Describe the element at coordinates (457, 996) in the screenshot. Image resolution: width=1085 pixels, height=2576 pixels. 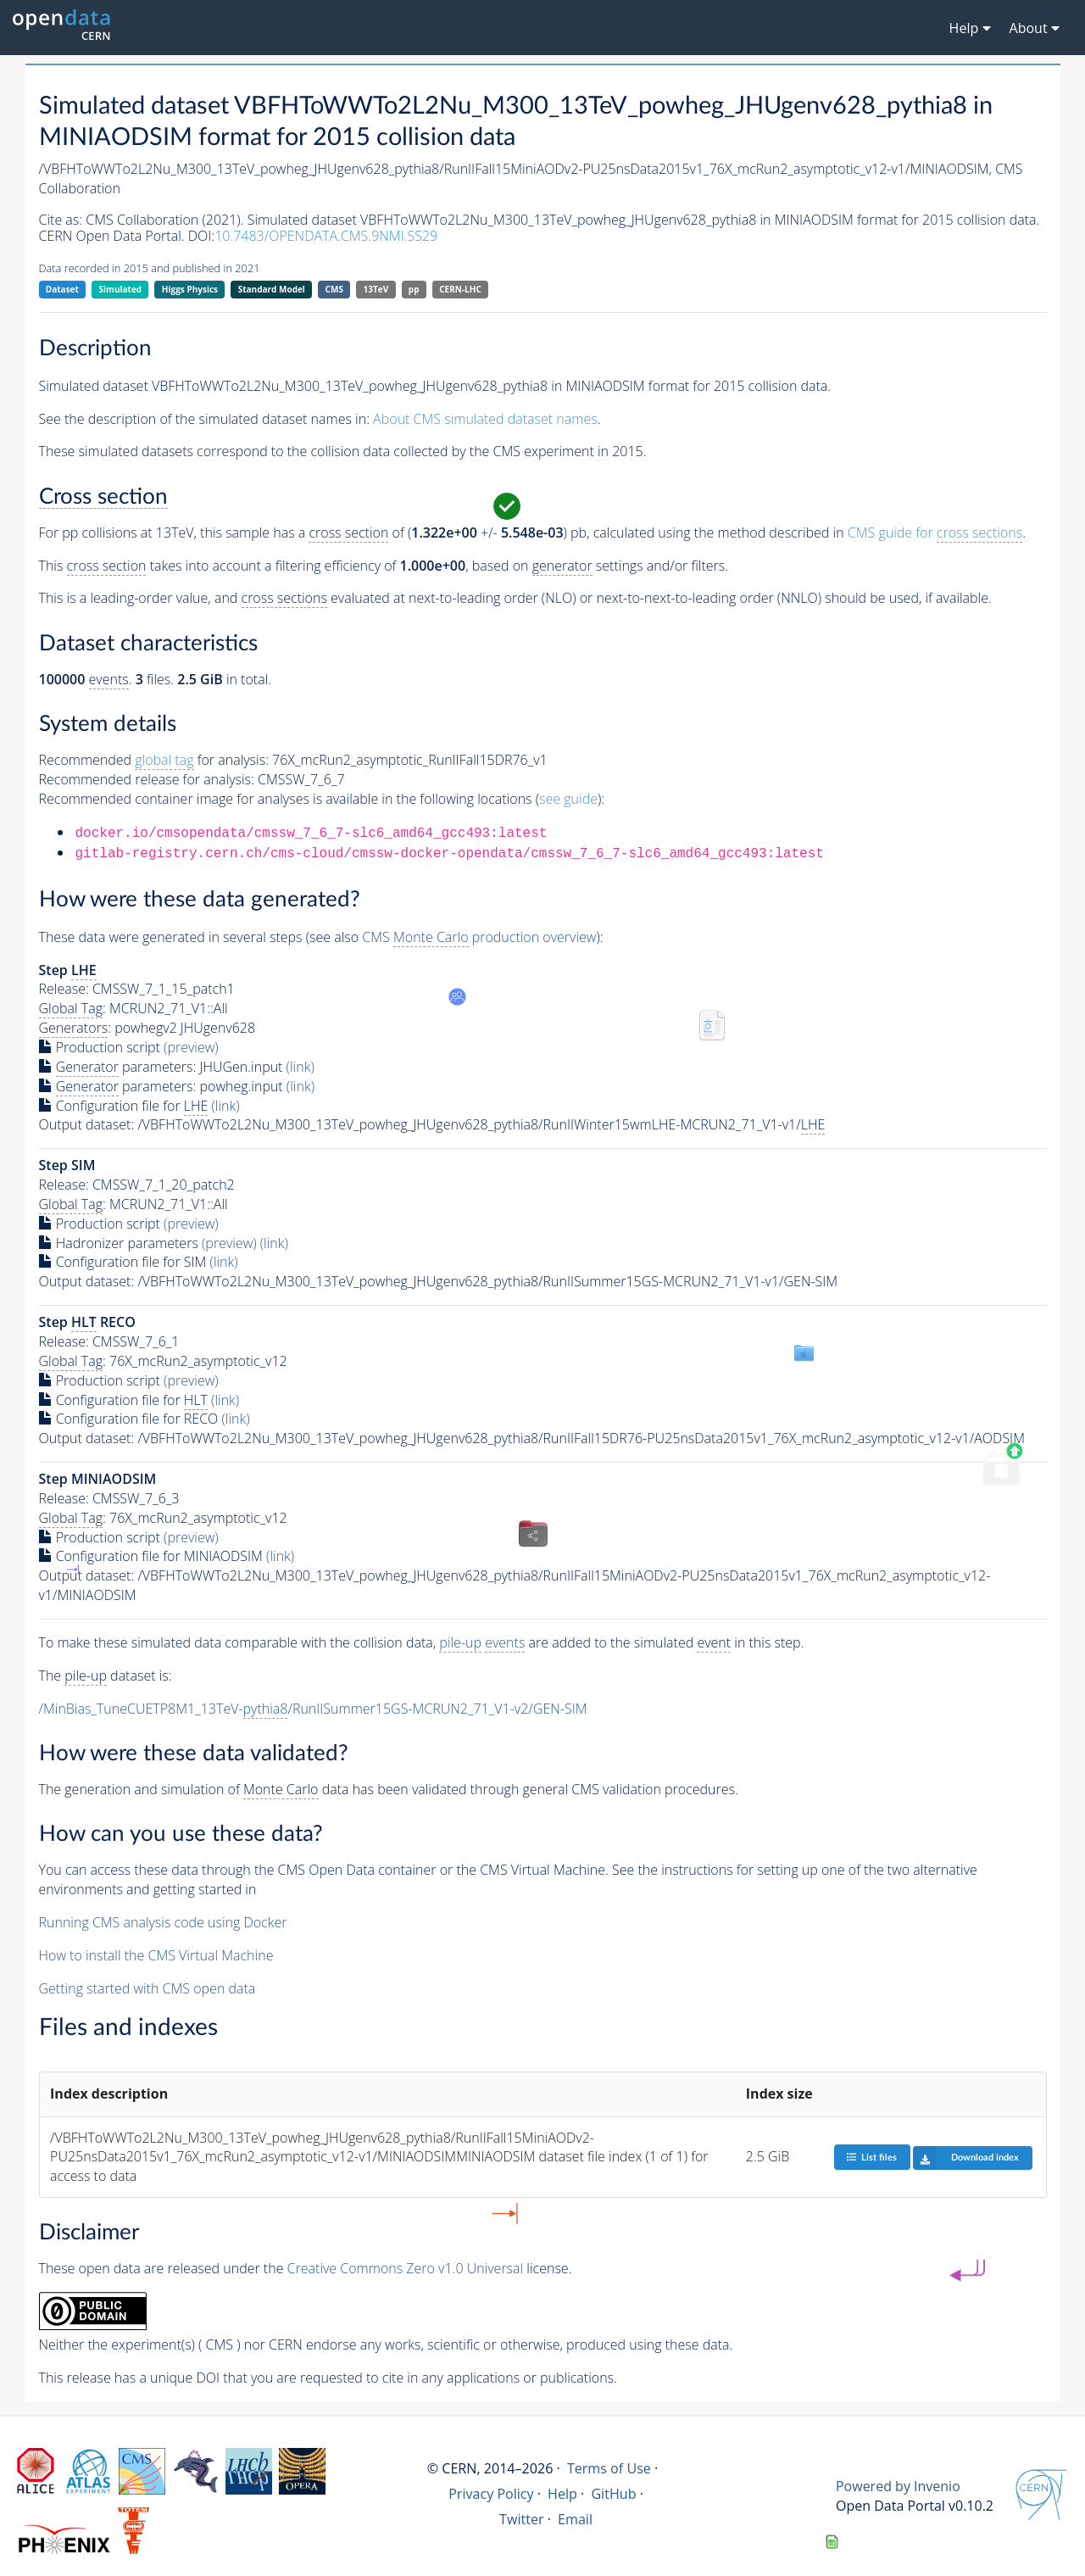
I see `access user account settings` at that location.